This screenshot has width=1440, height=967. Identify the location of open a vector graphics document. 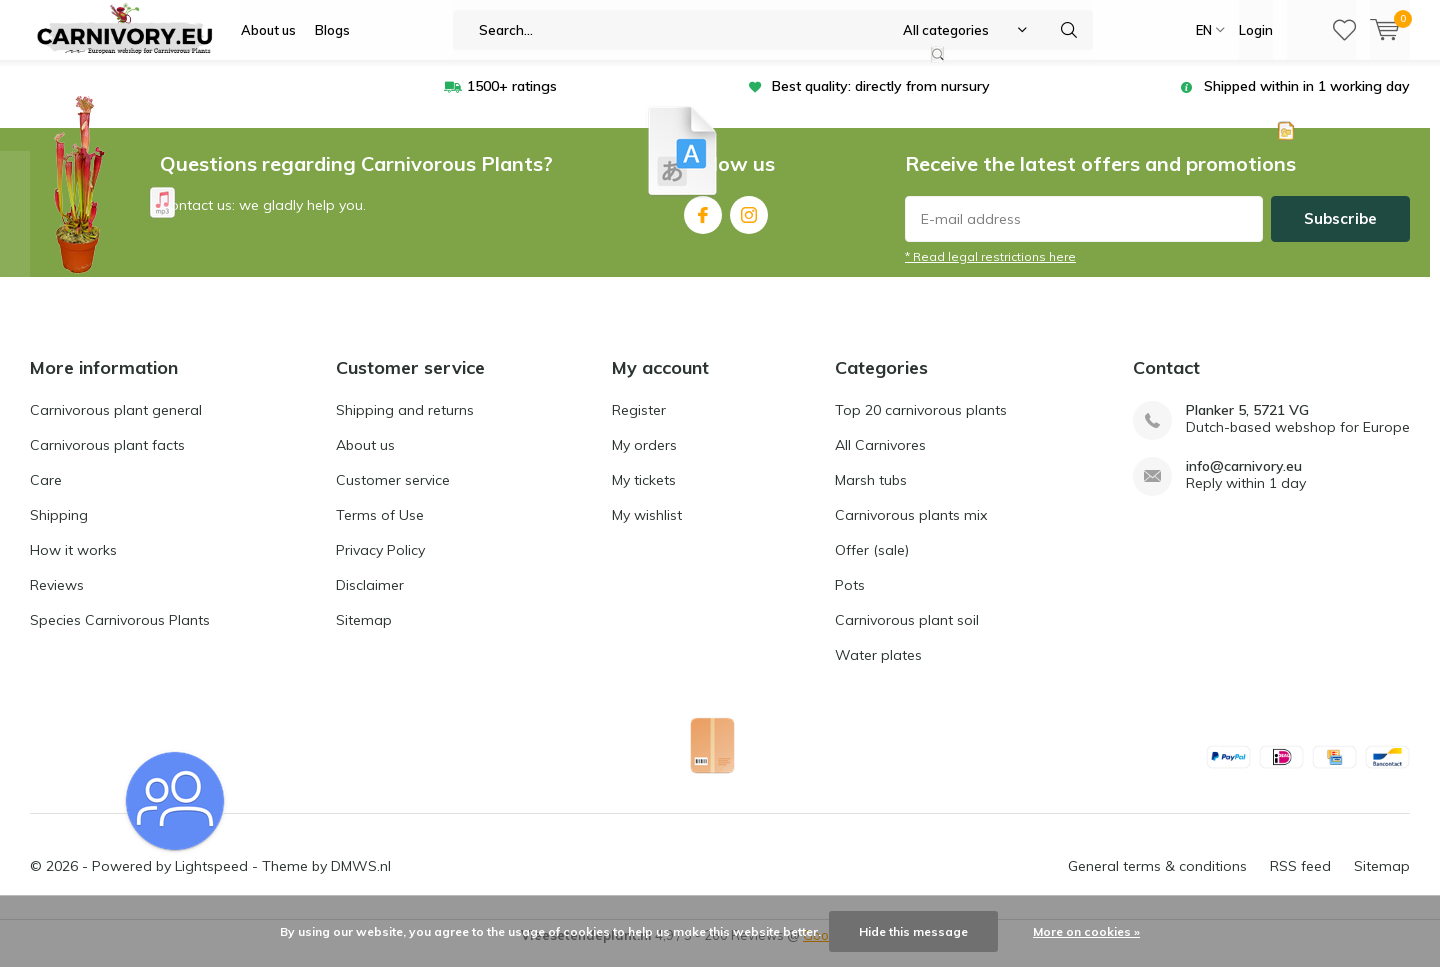
(1286, 131).